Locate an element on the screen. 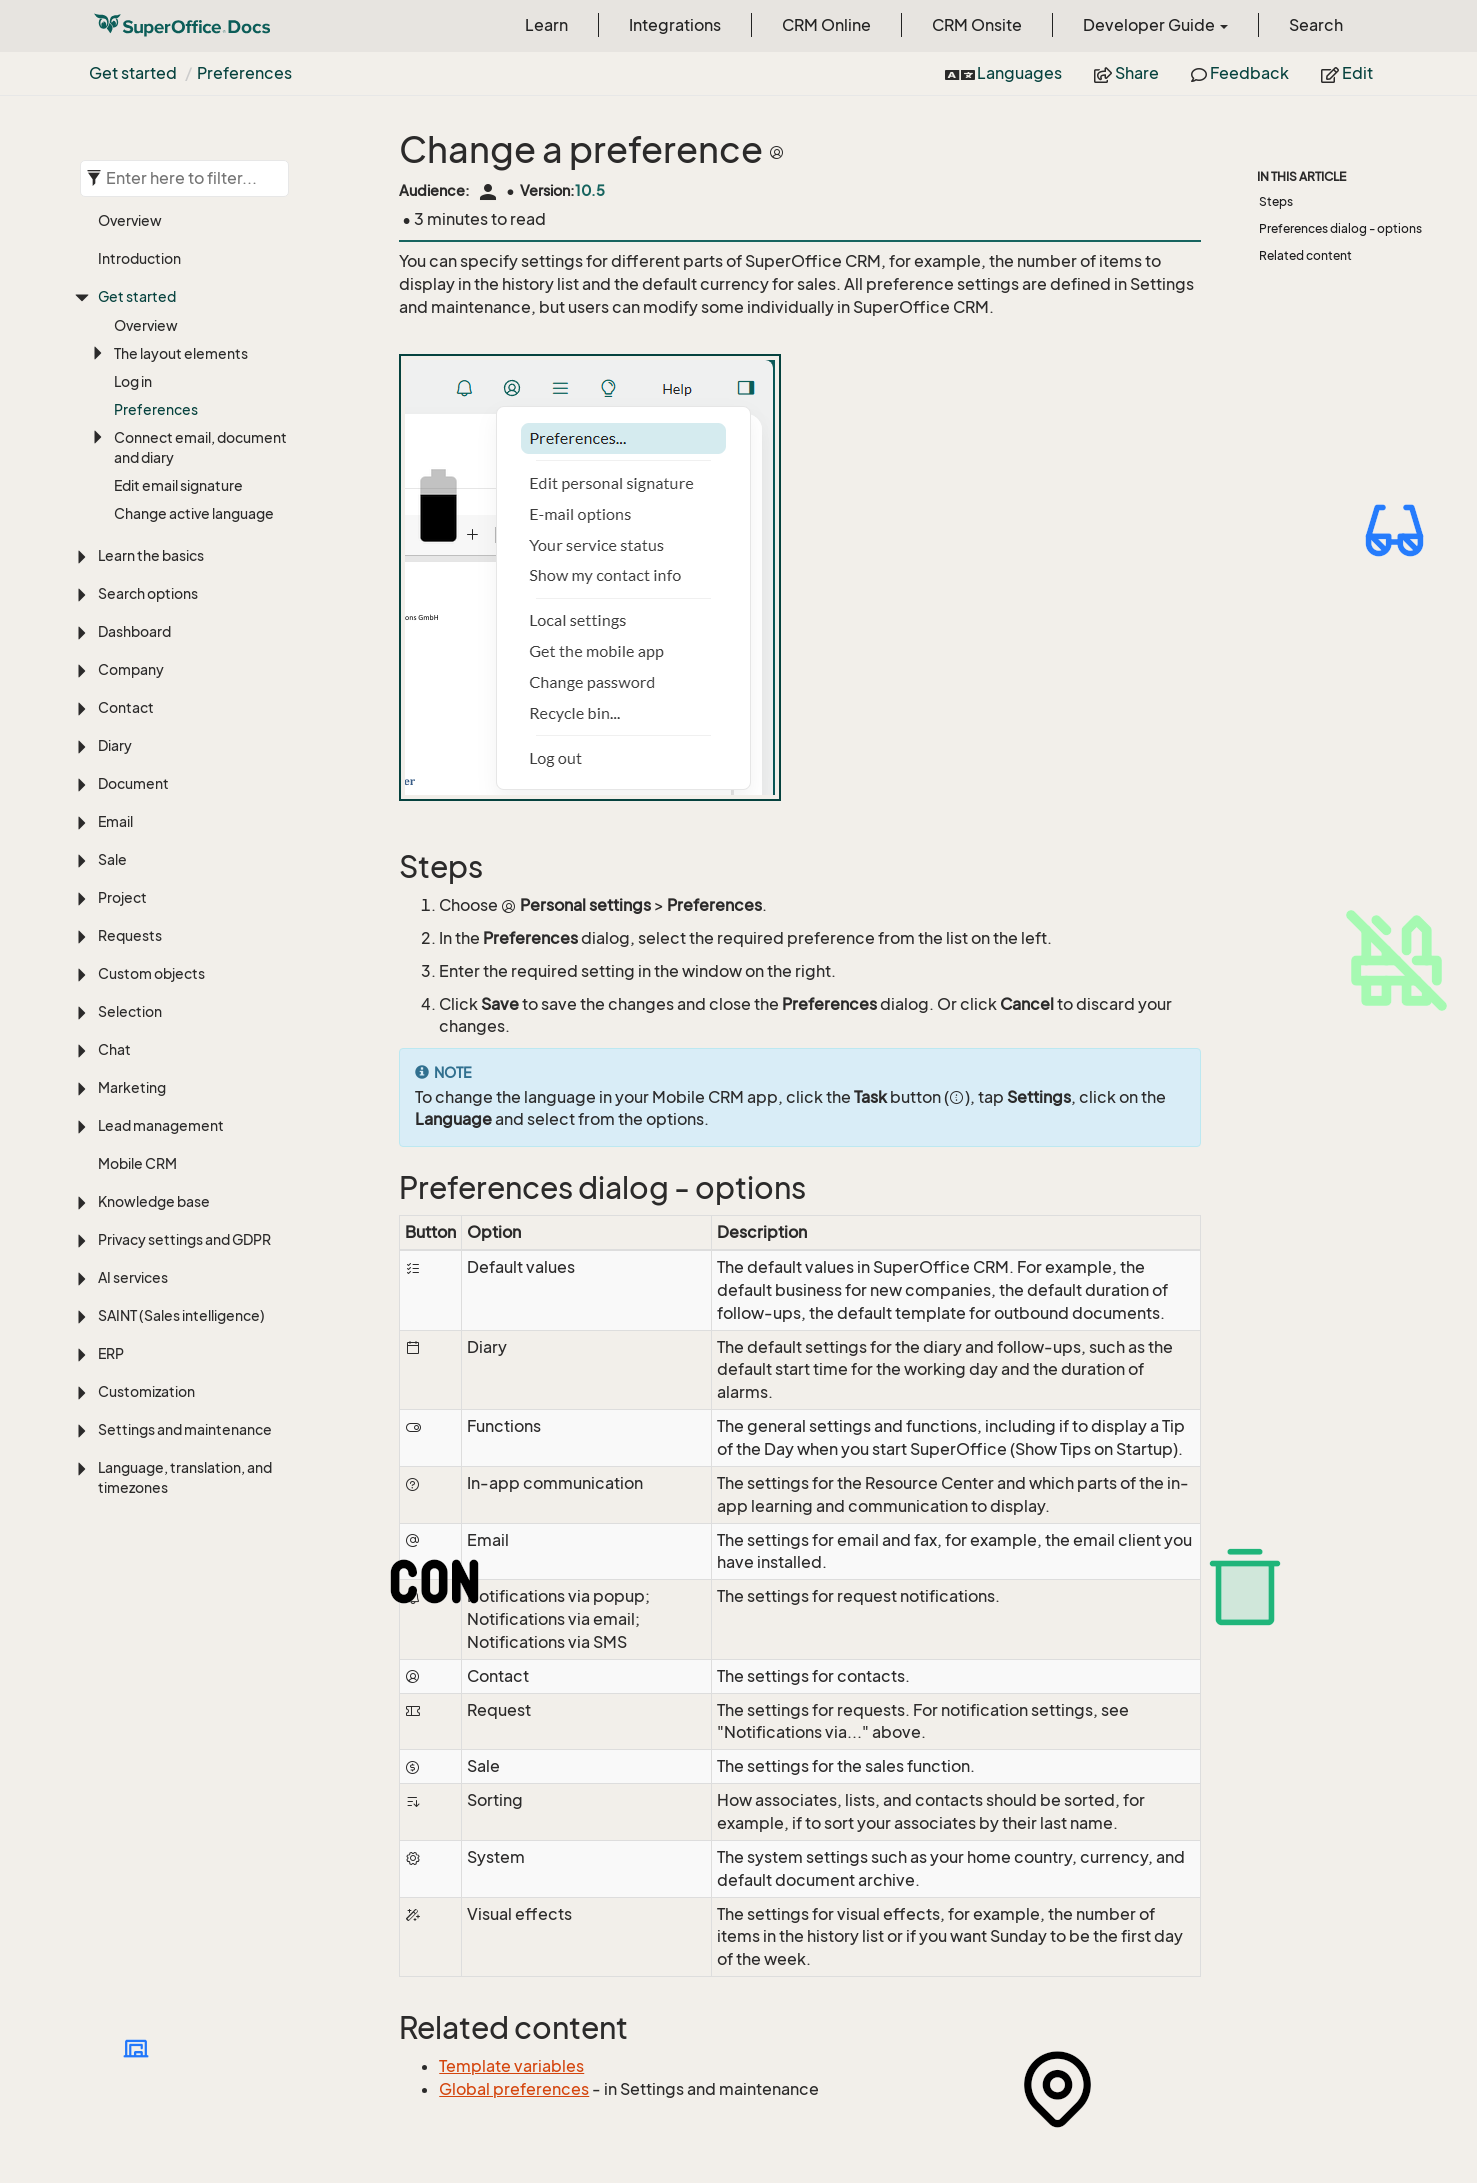  disable boundary or perimeter settings is located at coordinates (1396, 960).